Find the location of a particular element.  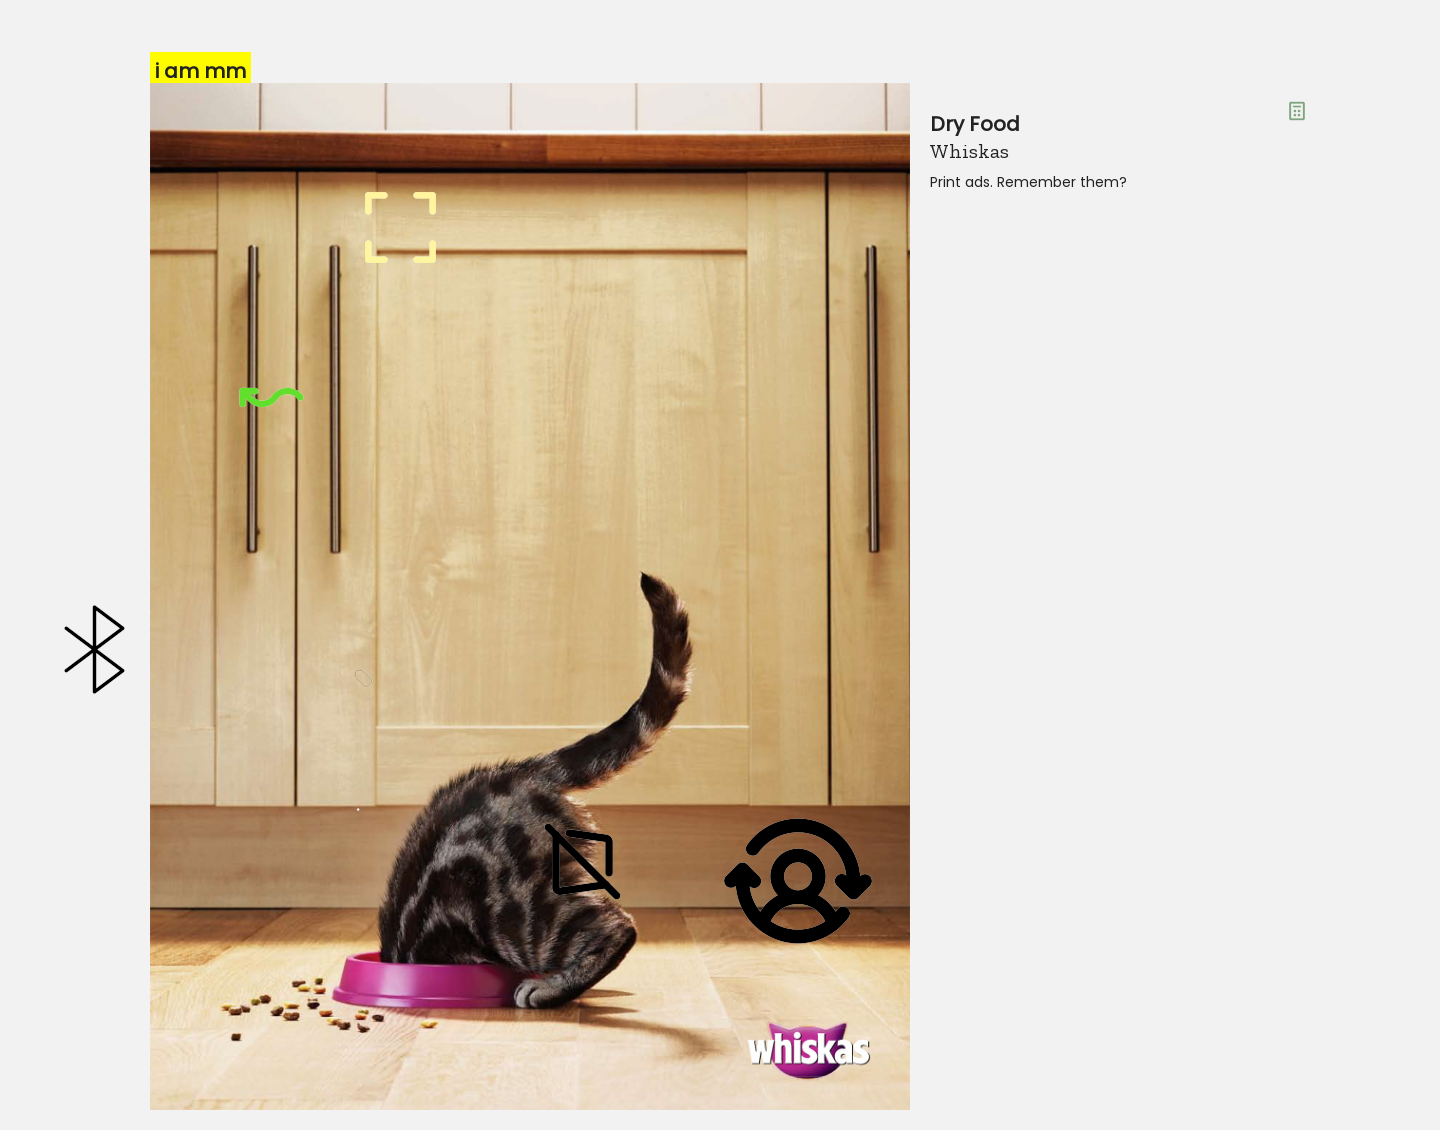

undo or revert to previous state is located at coordinates (271, 397).